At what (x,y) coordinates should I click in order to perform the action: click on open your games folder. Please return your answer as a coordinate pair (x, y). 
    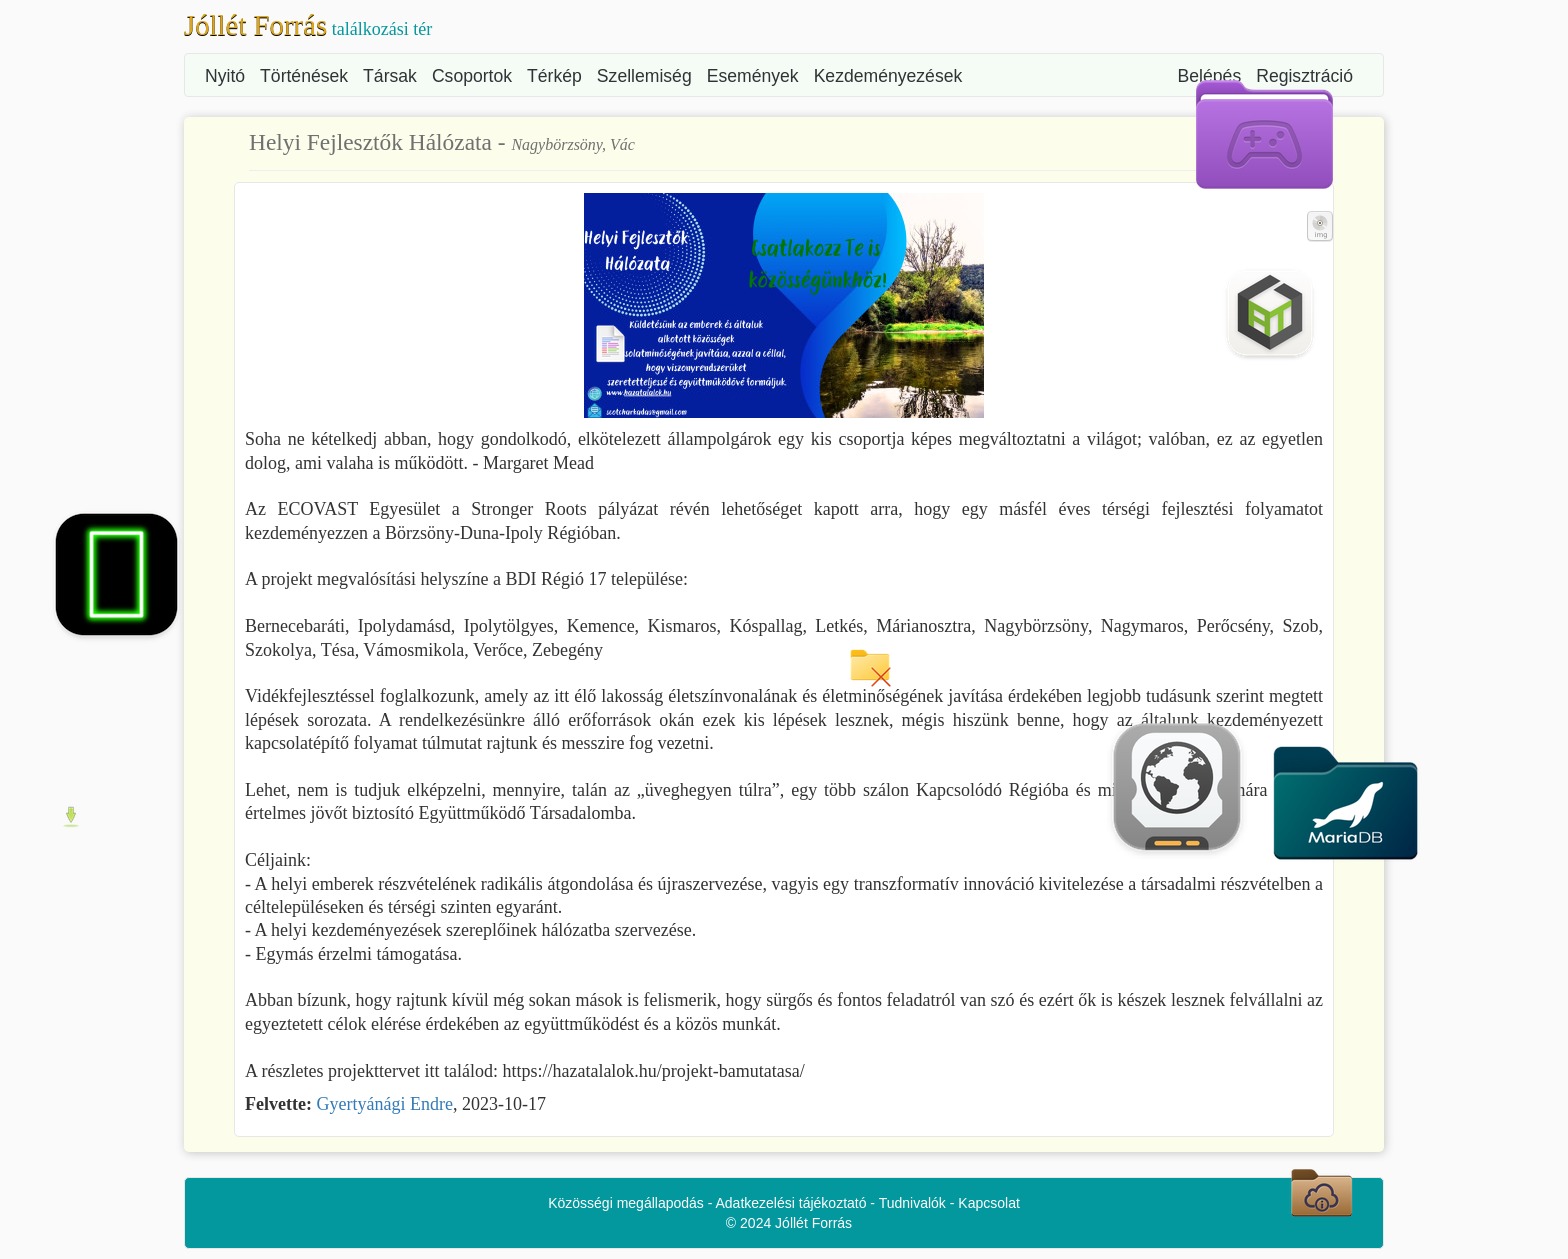
    Looking at the image, I should click on (1264, 134).